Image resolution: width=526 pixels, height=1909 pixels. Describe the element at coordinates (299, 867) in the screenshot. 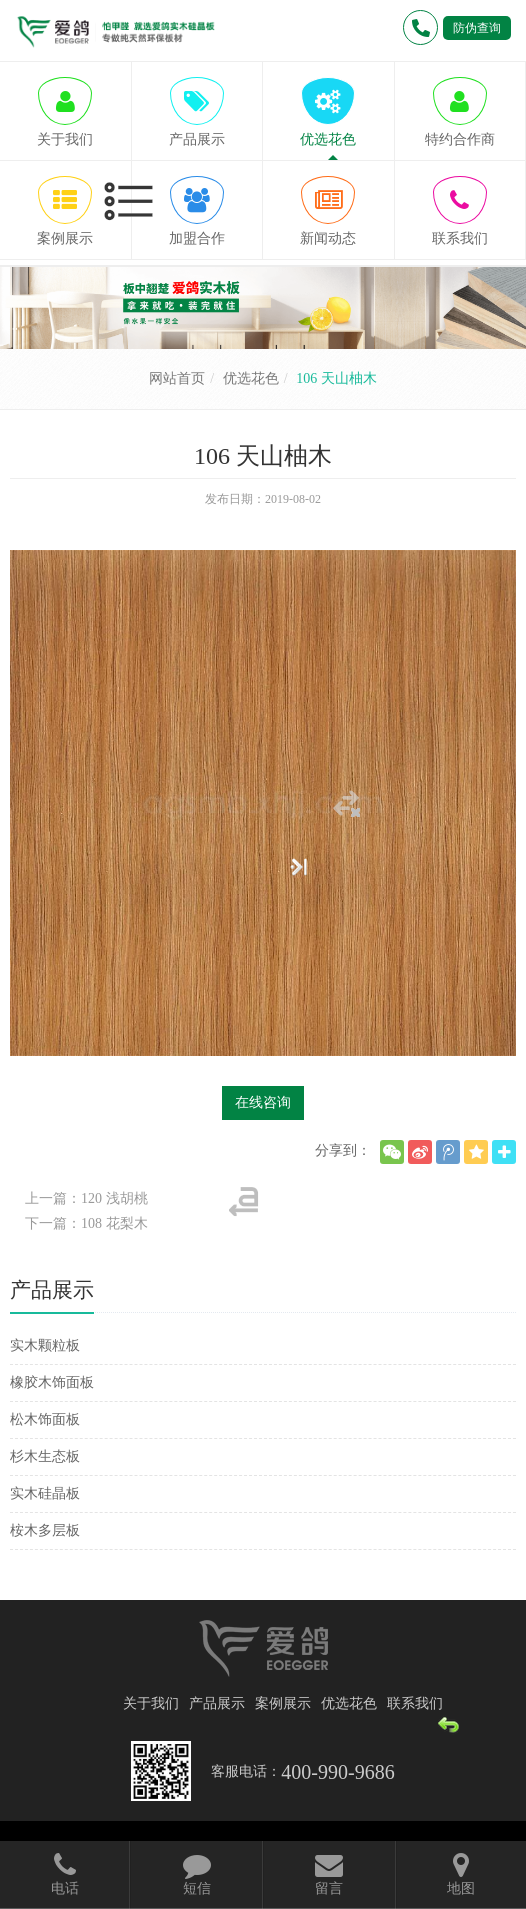

I see `go to the first item in a list or sequence` at that location.